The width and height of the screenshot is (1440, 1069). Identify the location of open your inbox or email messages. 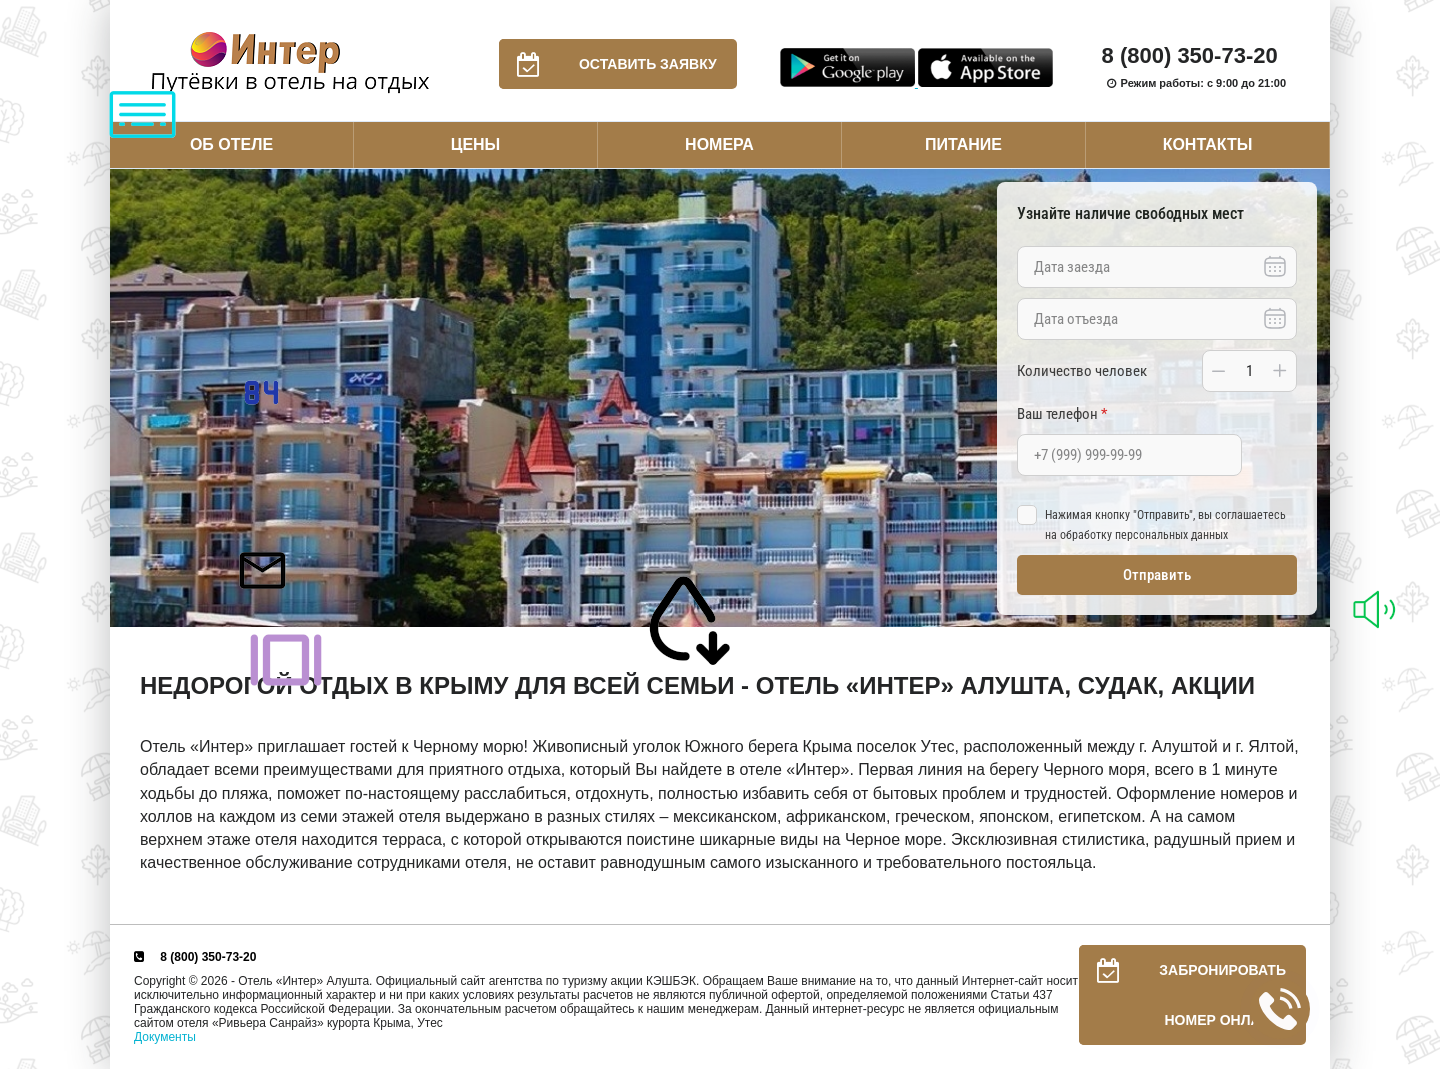
(262, 570).